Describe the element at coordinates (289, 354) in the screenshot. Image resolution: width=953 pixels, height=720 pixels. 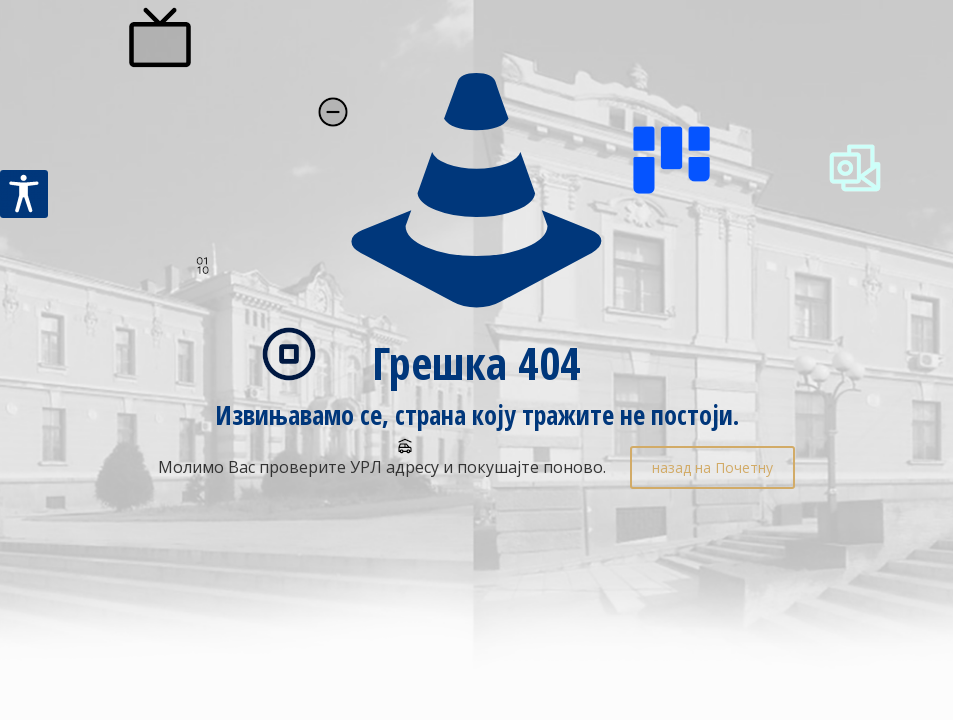
I see `stop media playback` at that location.